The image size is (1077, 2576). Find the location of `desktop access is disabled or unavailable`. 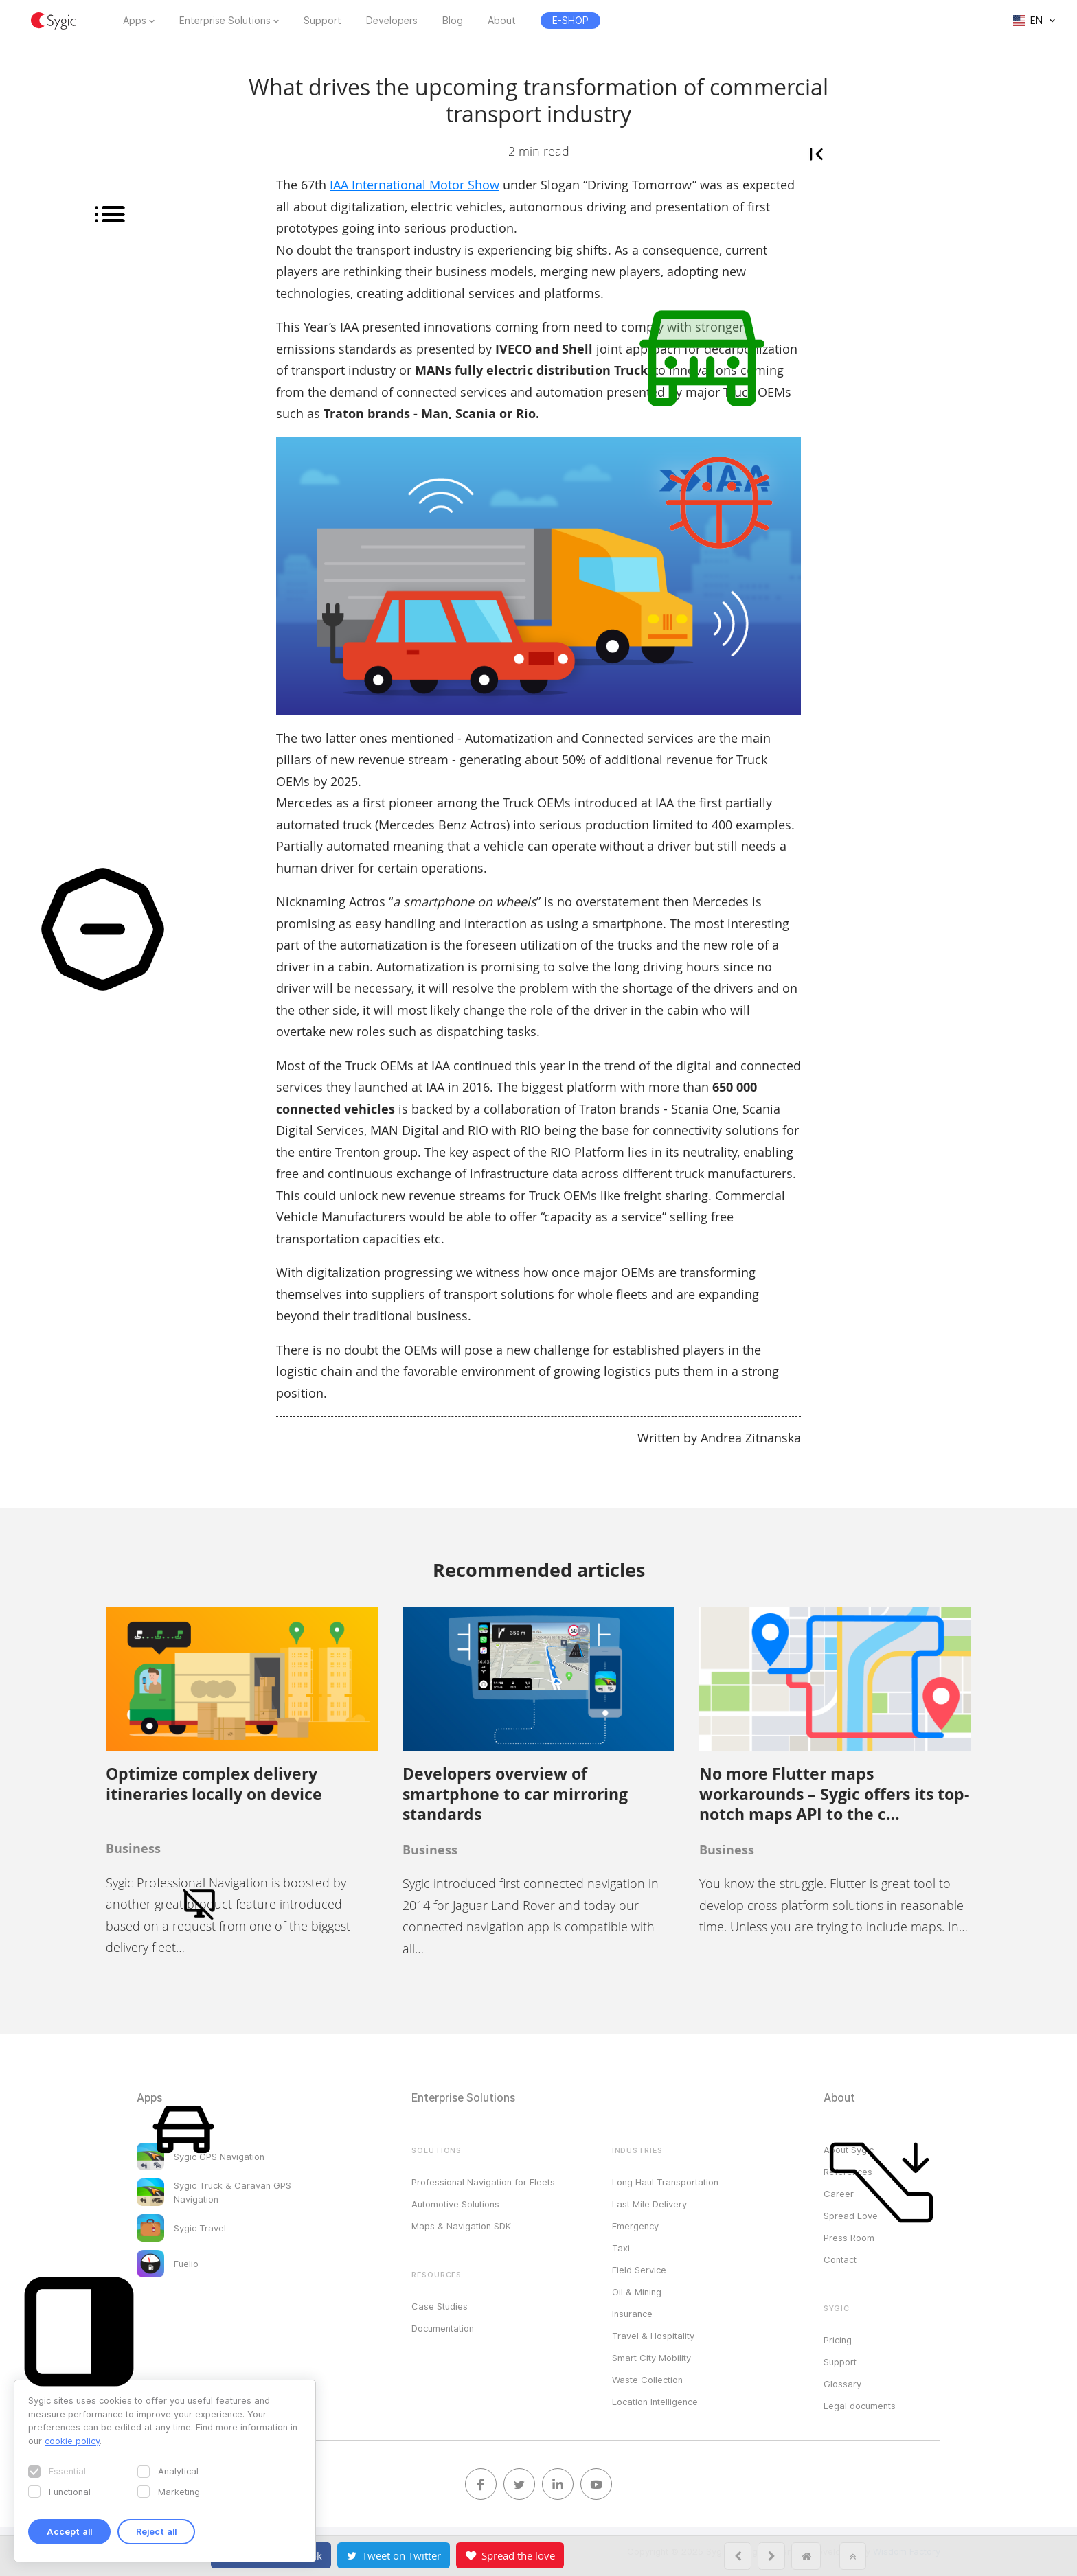

desktop access is disabled or unavailable is located at coordinates (199, 1903).